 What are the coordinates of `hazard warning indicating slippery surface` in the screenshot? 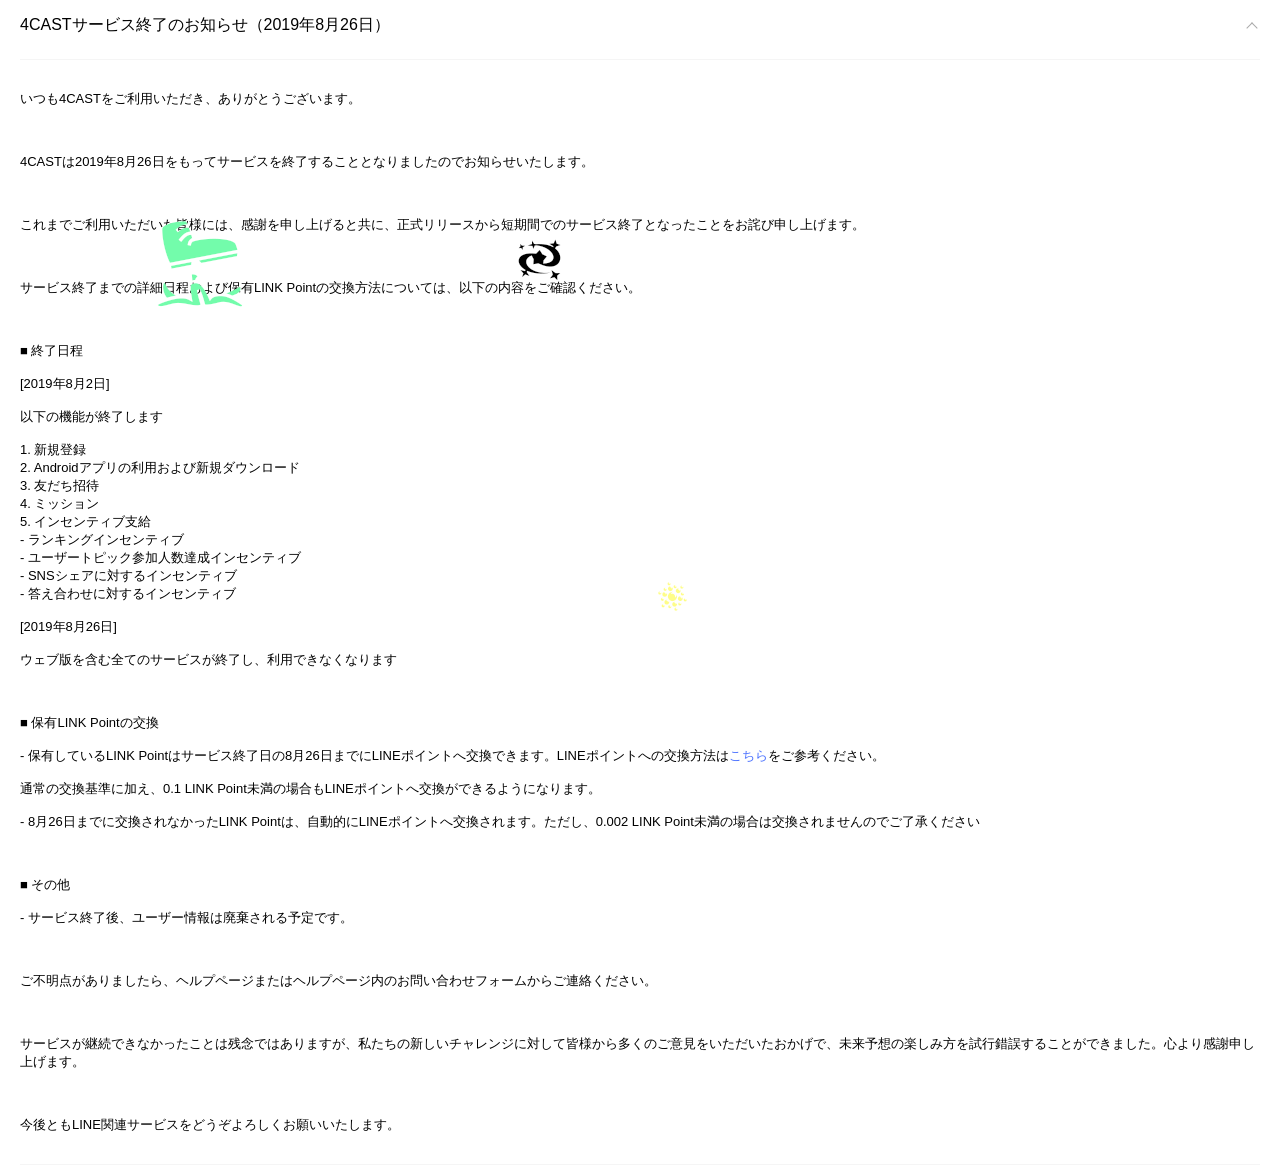 It's located at (200, 263).